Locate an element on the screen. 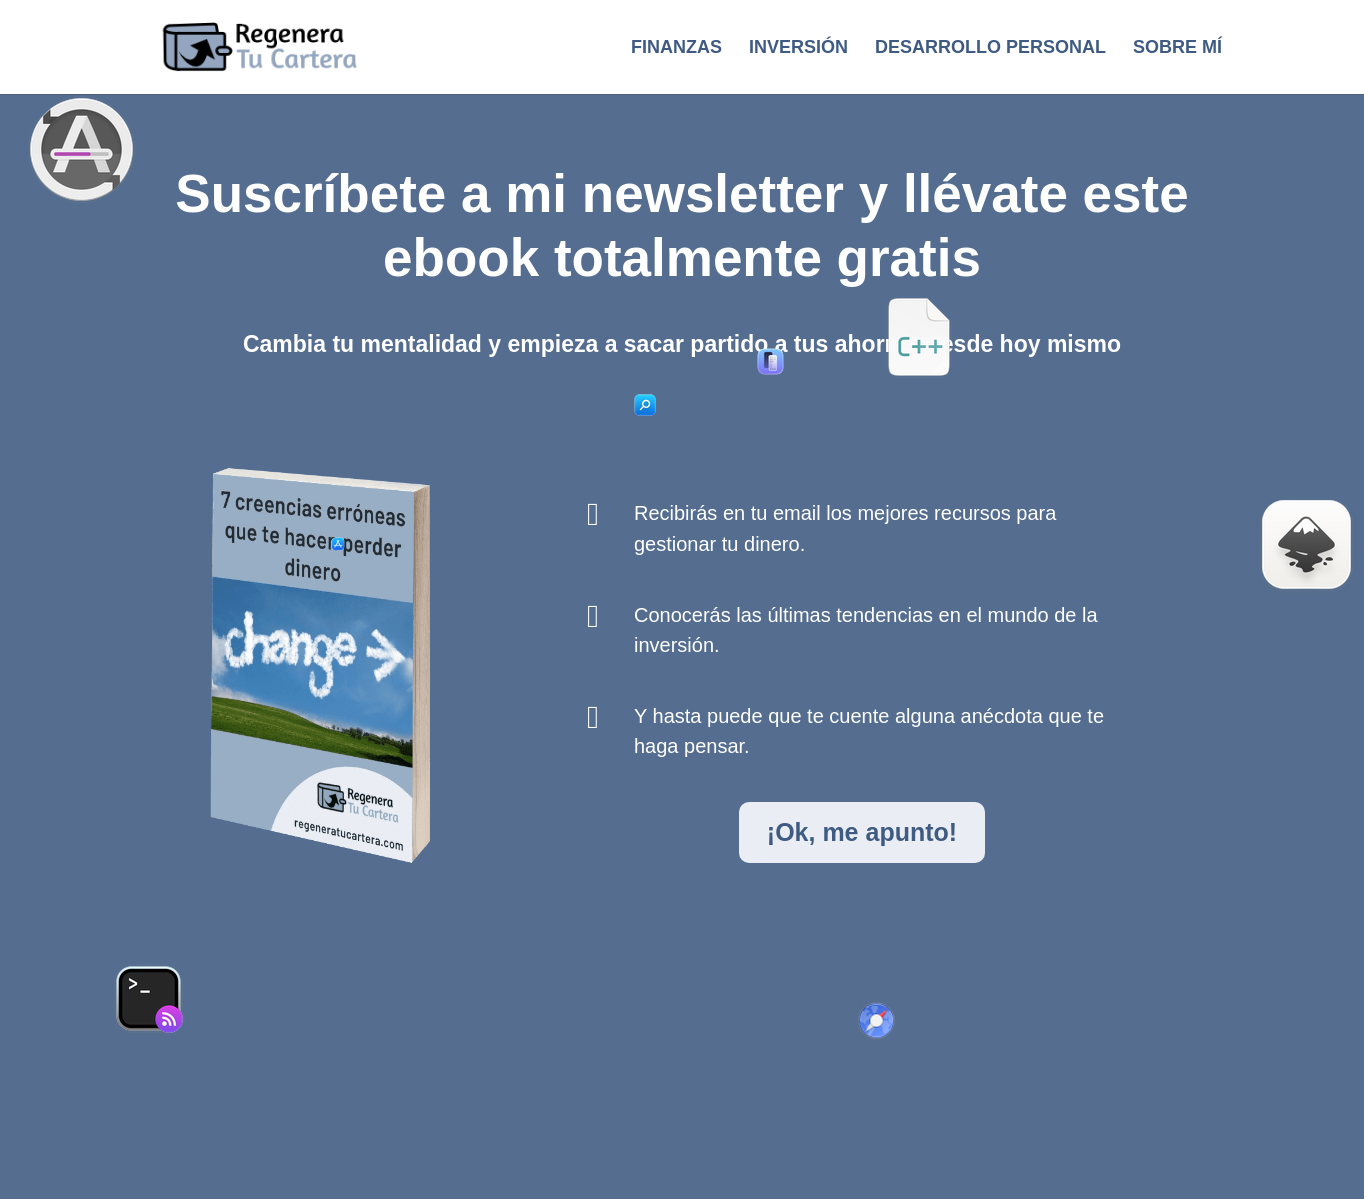  open inkscape vector graphics editor is located at coordinates (1306, 544).